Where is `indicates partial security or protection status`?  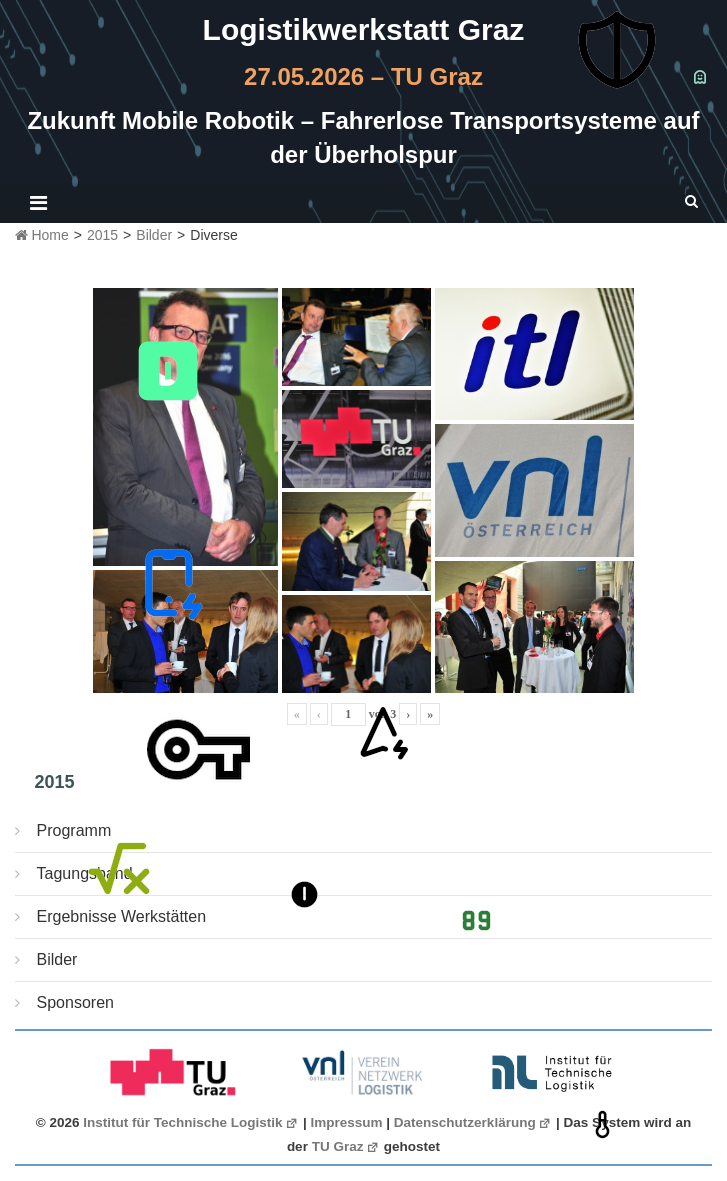
indicates partial security or protection status is located at coordinates (617, 50).